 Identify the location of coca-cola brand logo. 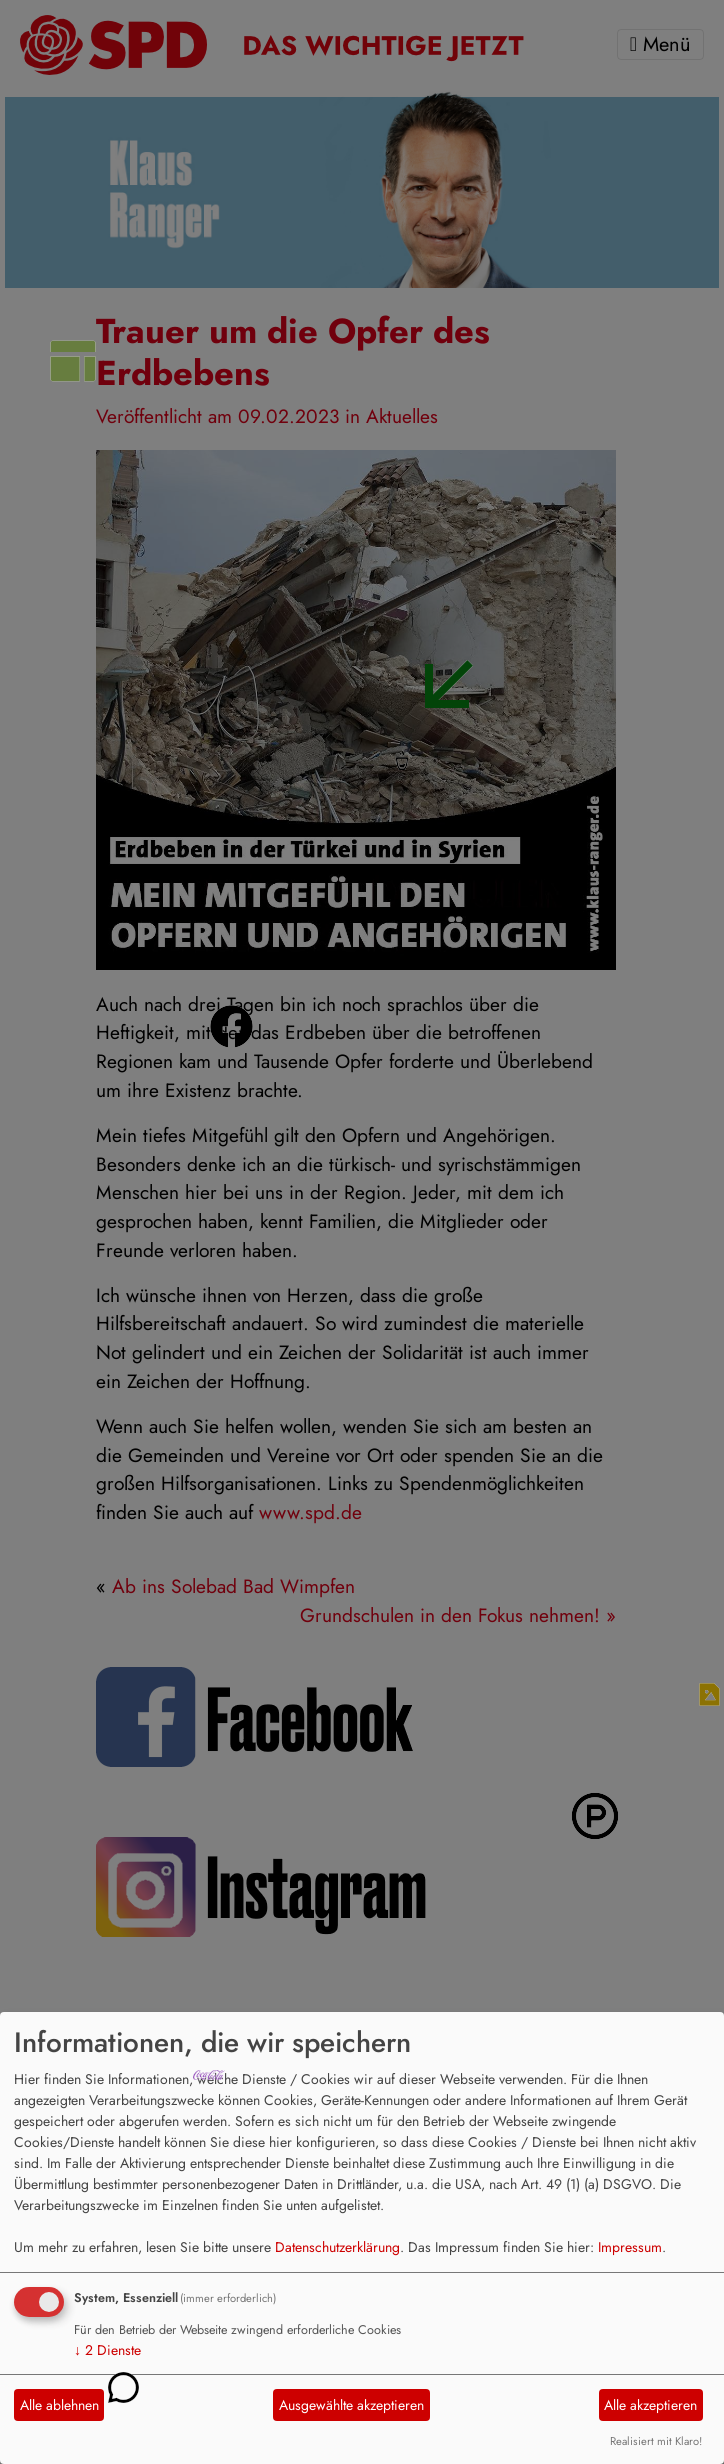
(209, 2075).